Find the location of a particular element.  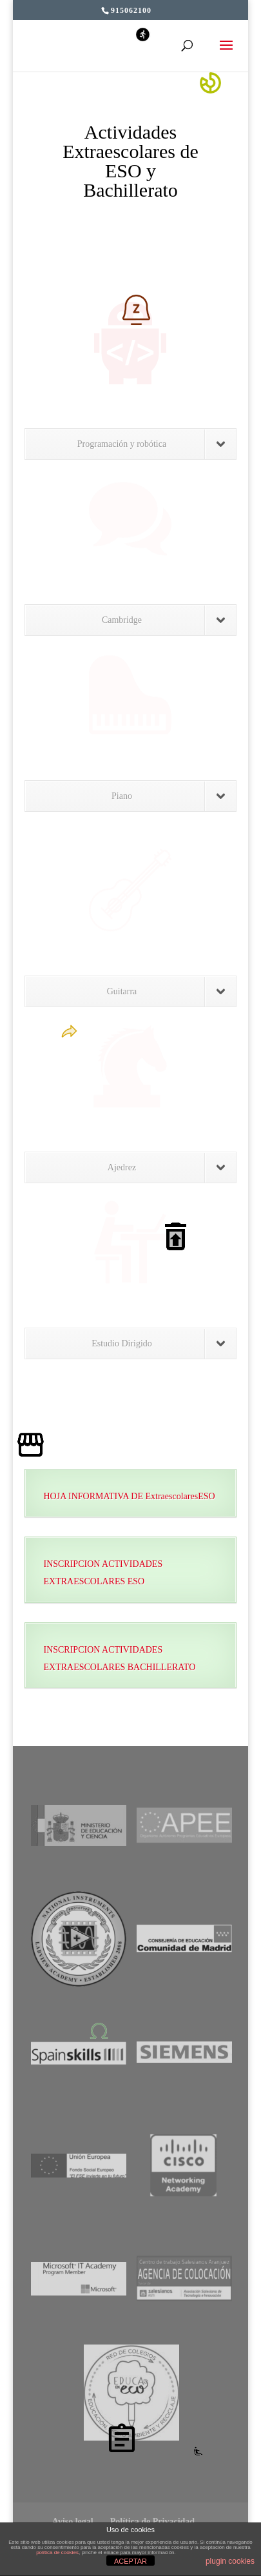

view analytics or statistics breakdown is located at coordinates (210, 83).